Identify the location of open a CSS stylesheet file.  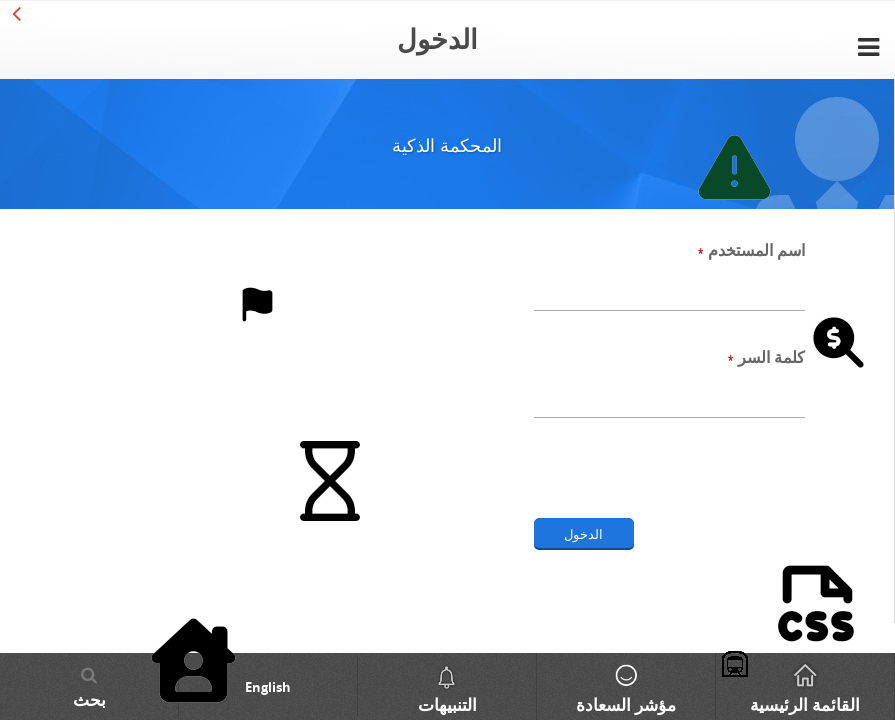
(817, 606).